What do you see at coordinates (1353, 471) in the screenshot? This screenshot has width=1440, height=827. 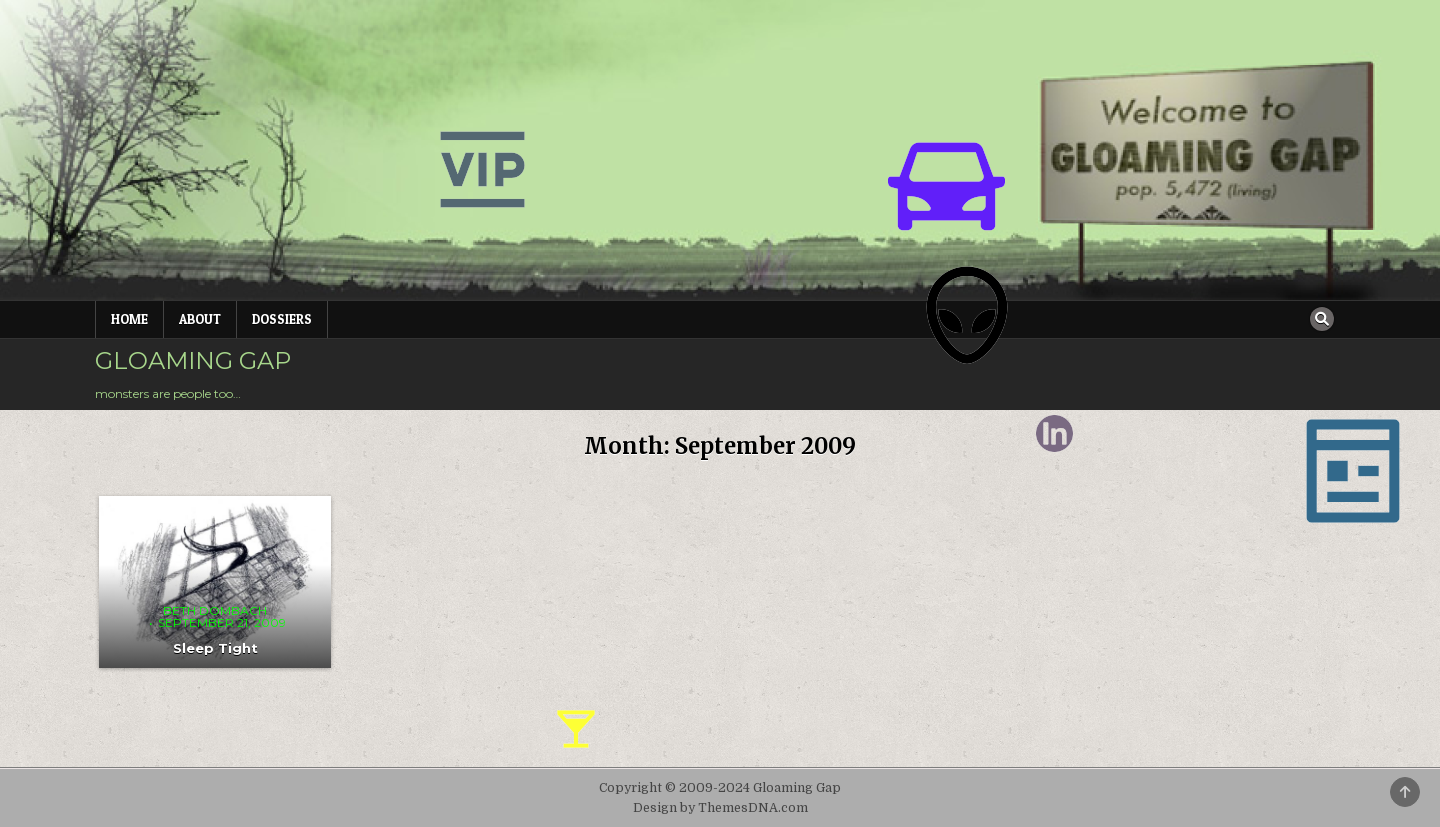 I see `open pages document` at bounding box center [1353, 471].